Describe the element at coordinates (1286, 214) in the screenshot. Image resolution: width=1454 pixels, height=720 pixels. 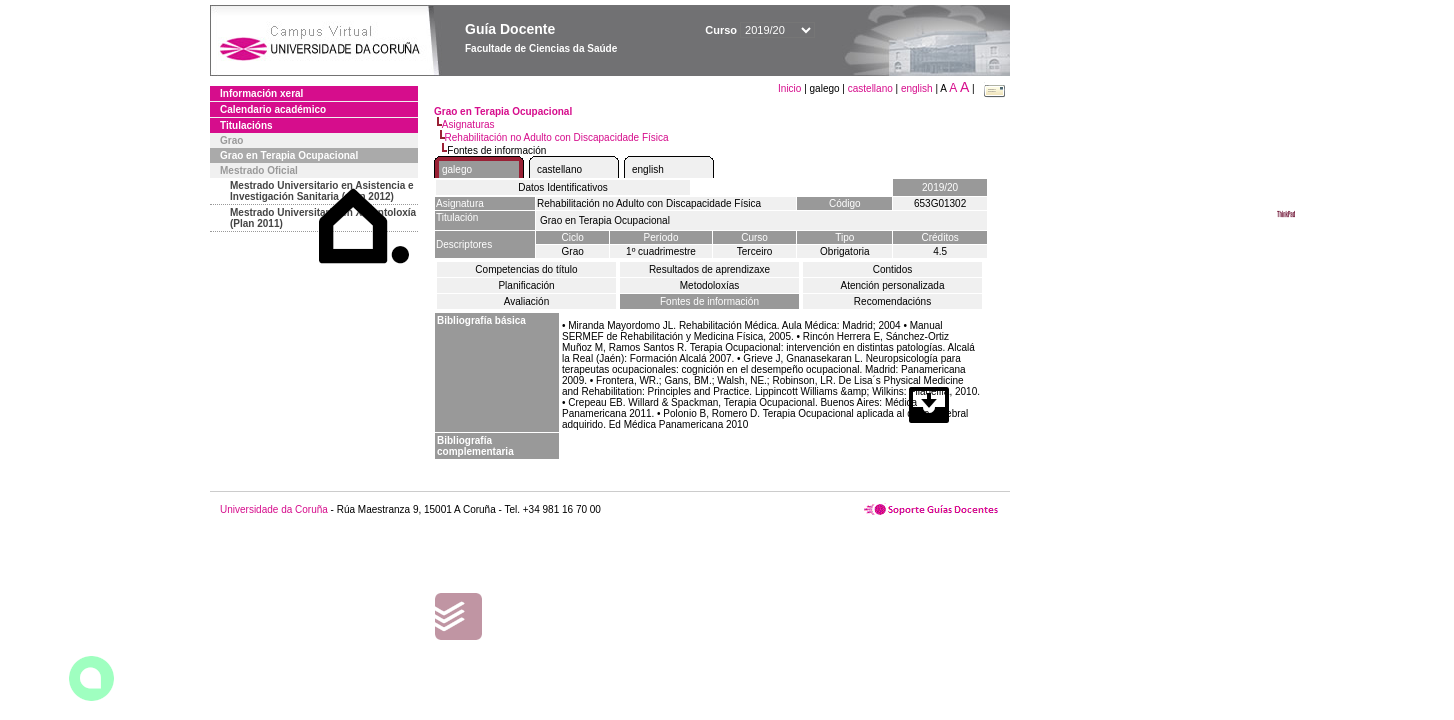
I see `ThinkPad brand logo` at that location.